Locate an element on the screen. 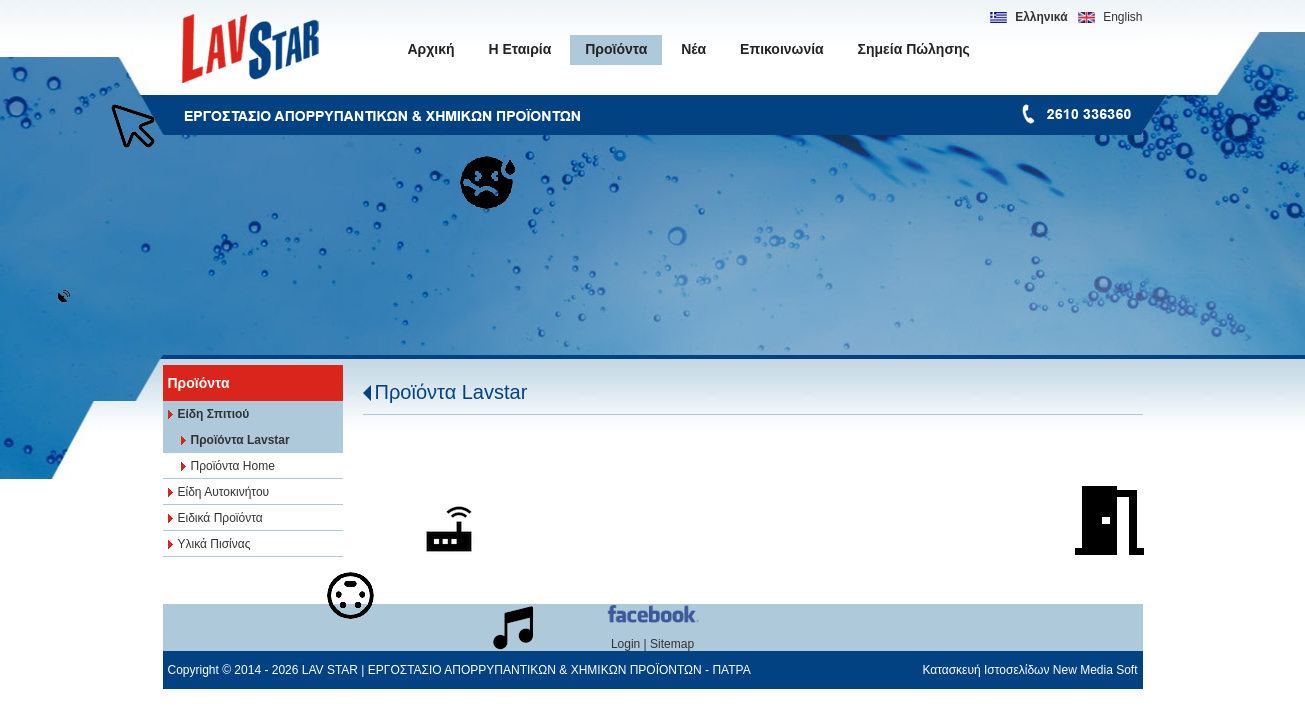 The image size is (1305, 720). access satellite or broadcast settings is located at coordinates (64, 296).